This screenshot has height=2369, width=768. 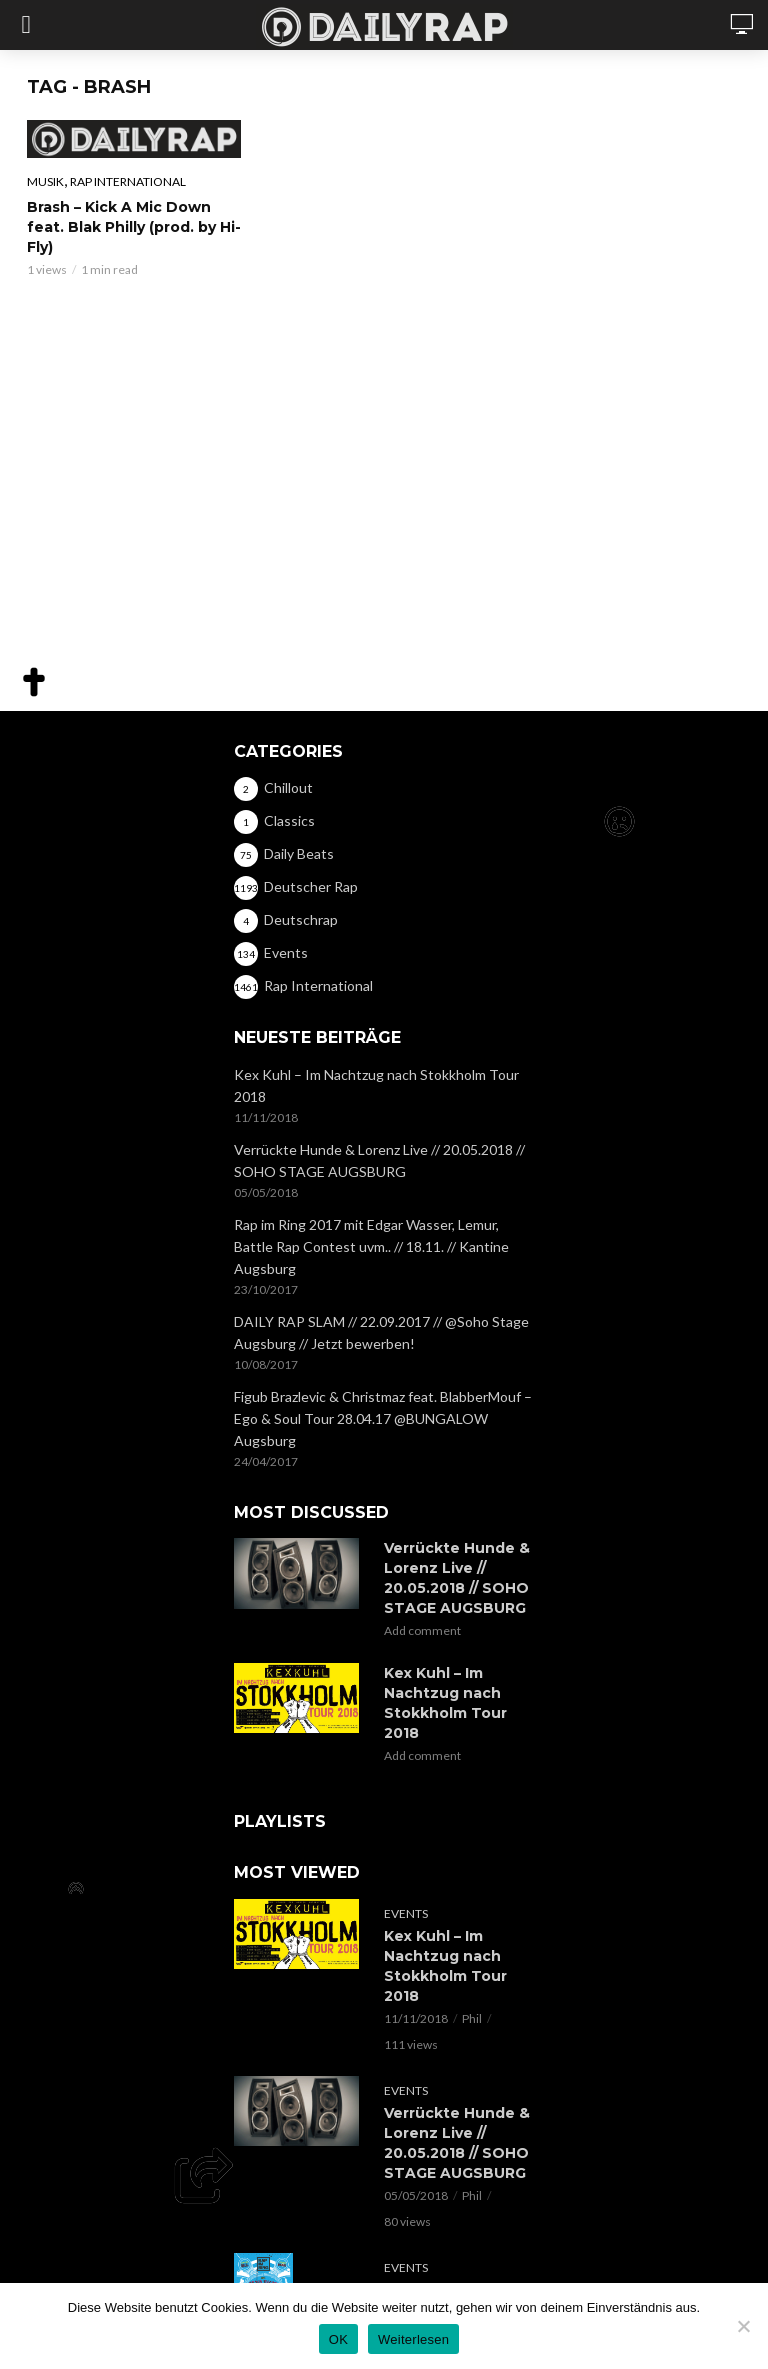 What do you see at coordinates (34, 682) in the screenshot?
I see `indicates a religious or faith-based feature` at bounding box center [34, 682].